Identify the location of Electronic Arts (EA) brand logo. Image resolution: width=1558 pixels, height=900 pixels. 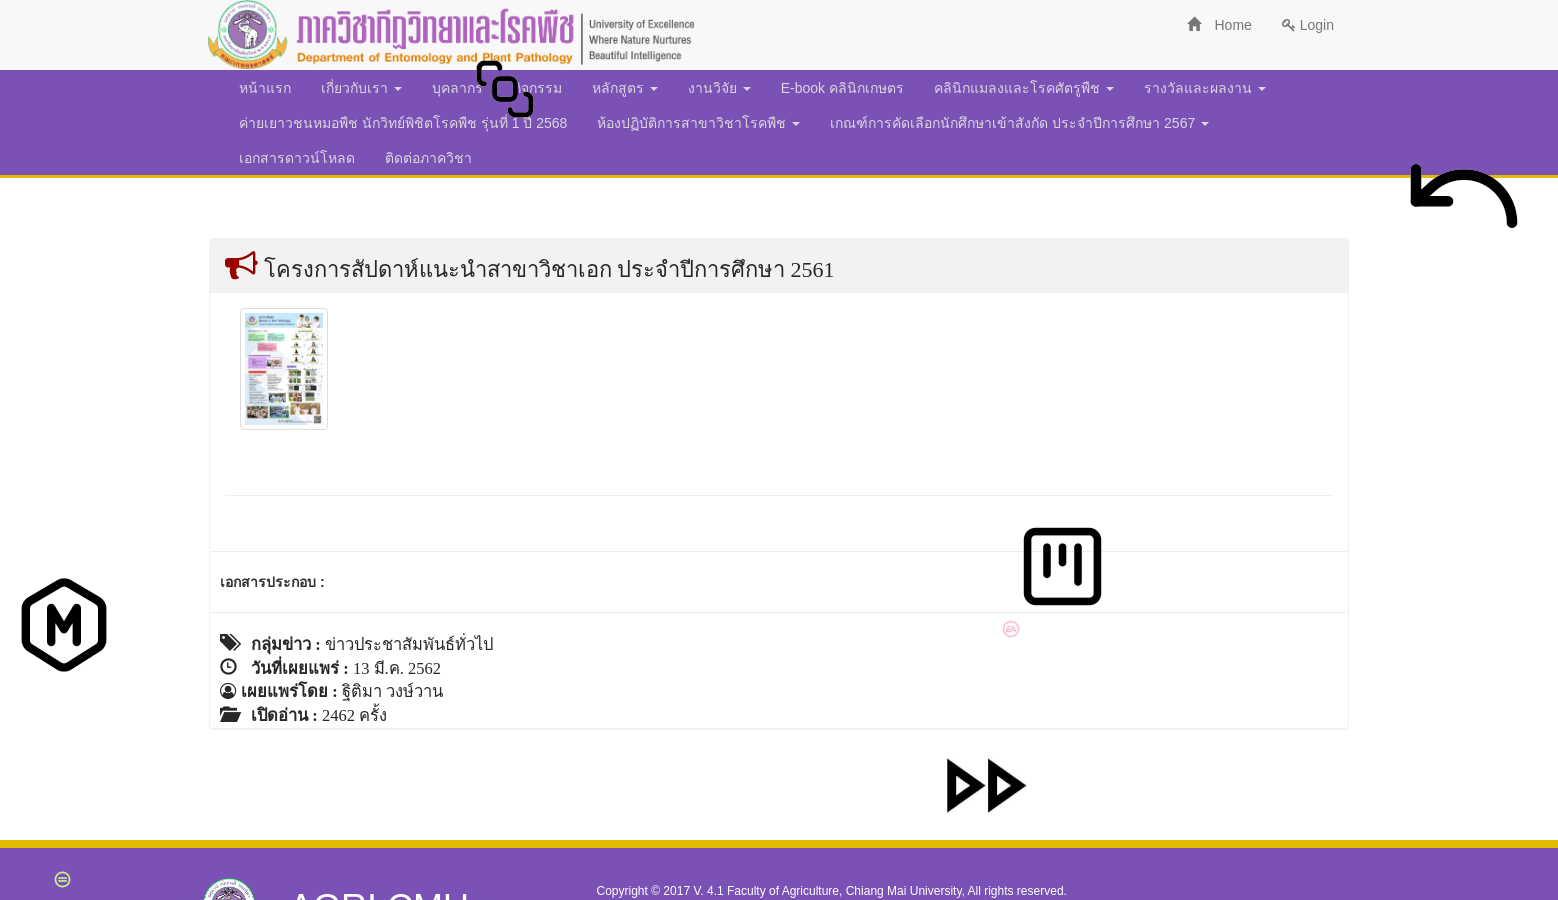
(1011, 629).